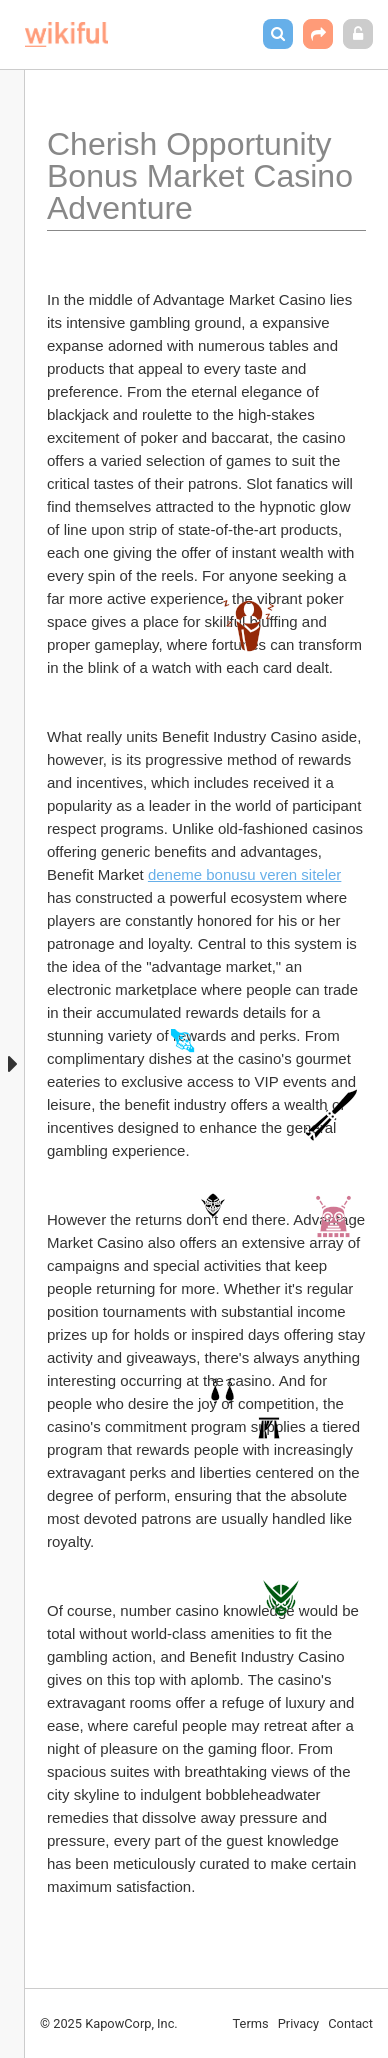 This screenshot has height=2058, width=388. I want to click on access bot or AI assistant features, so click(333, 1216).